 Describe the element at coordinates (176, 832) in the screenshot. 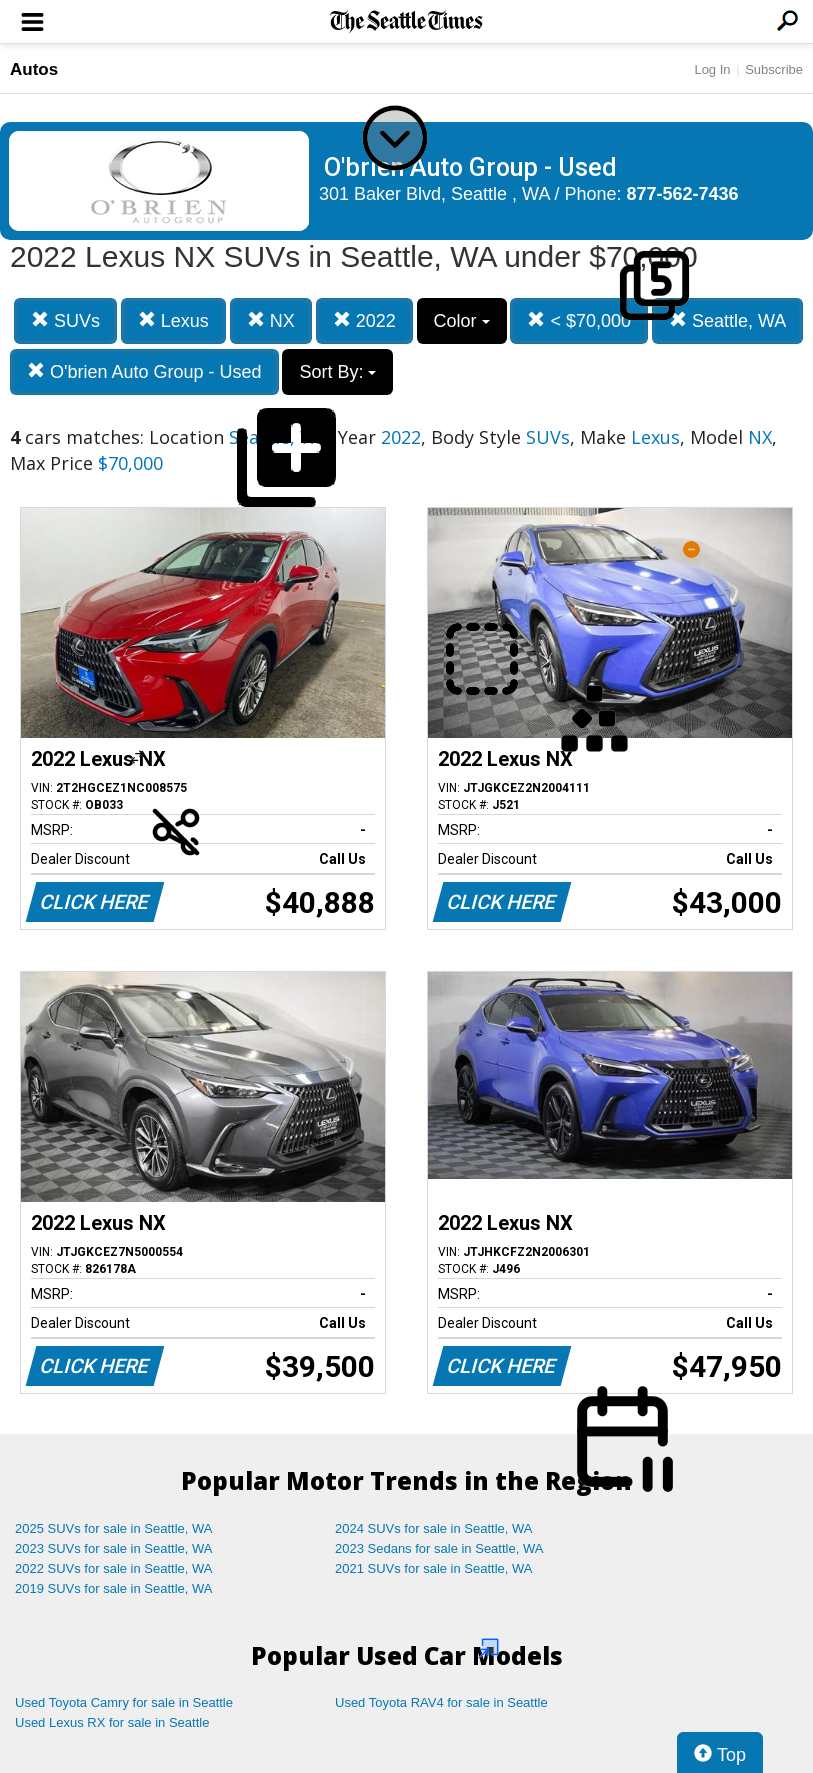

I see `sharing is disabled or unavailable` at that location.